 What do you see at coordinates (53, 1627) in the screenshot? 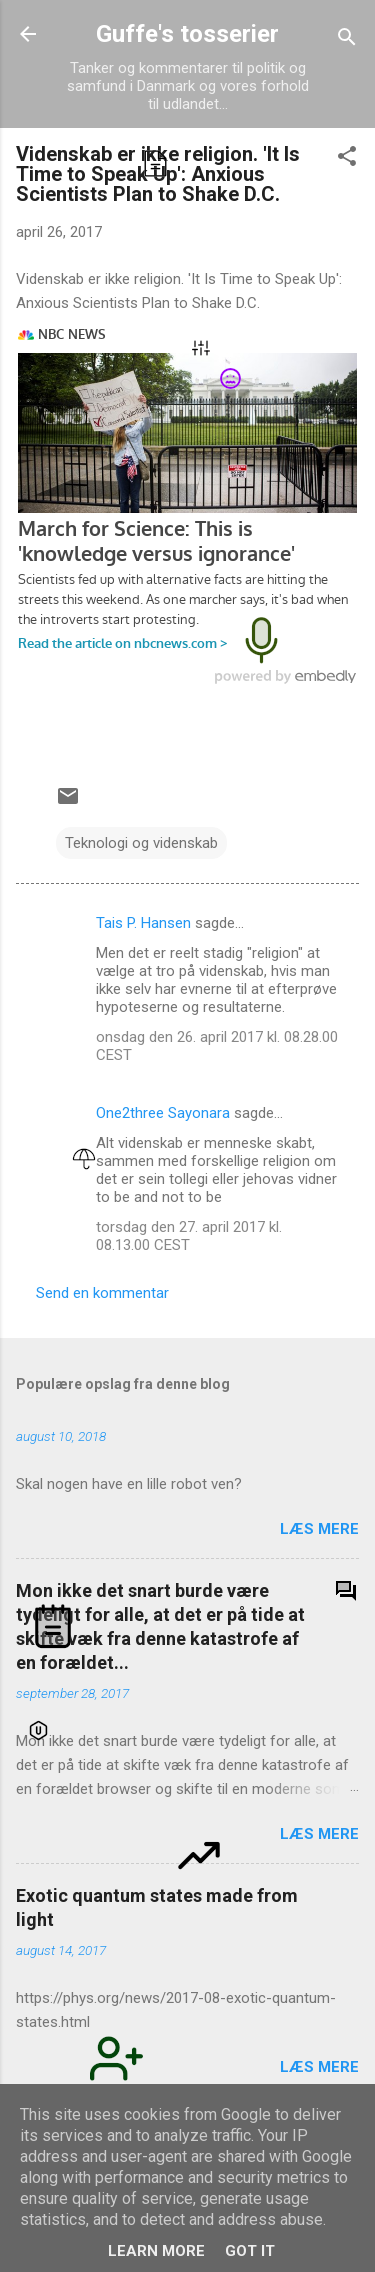
I see `open notepad or notes app` at bounding box center [53, 1627].